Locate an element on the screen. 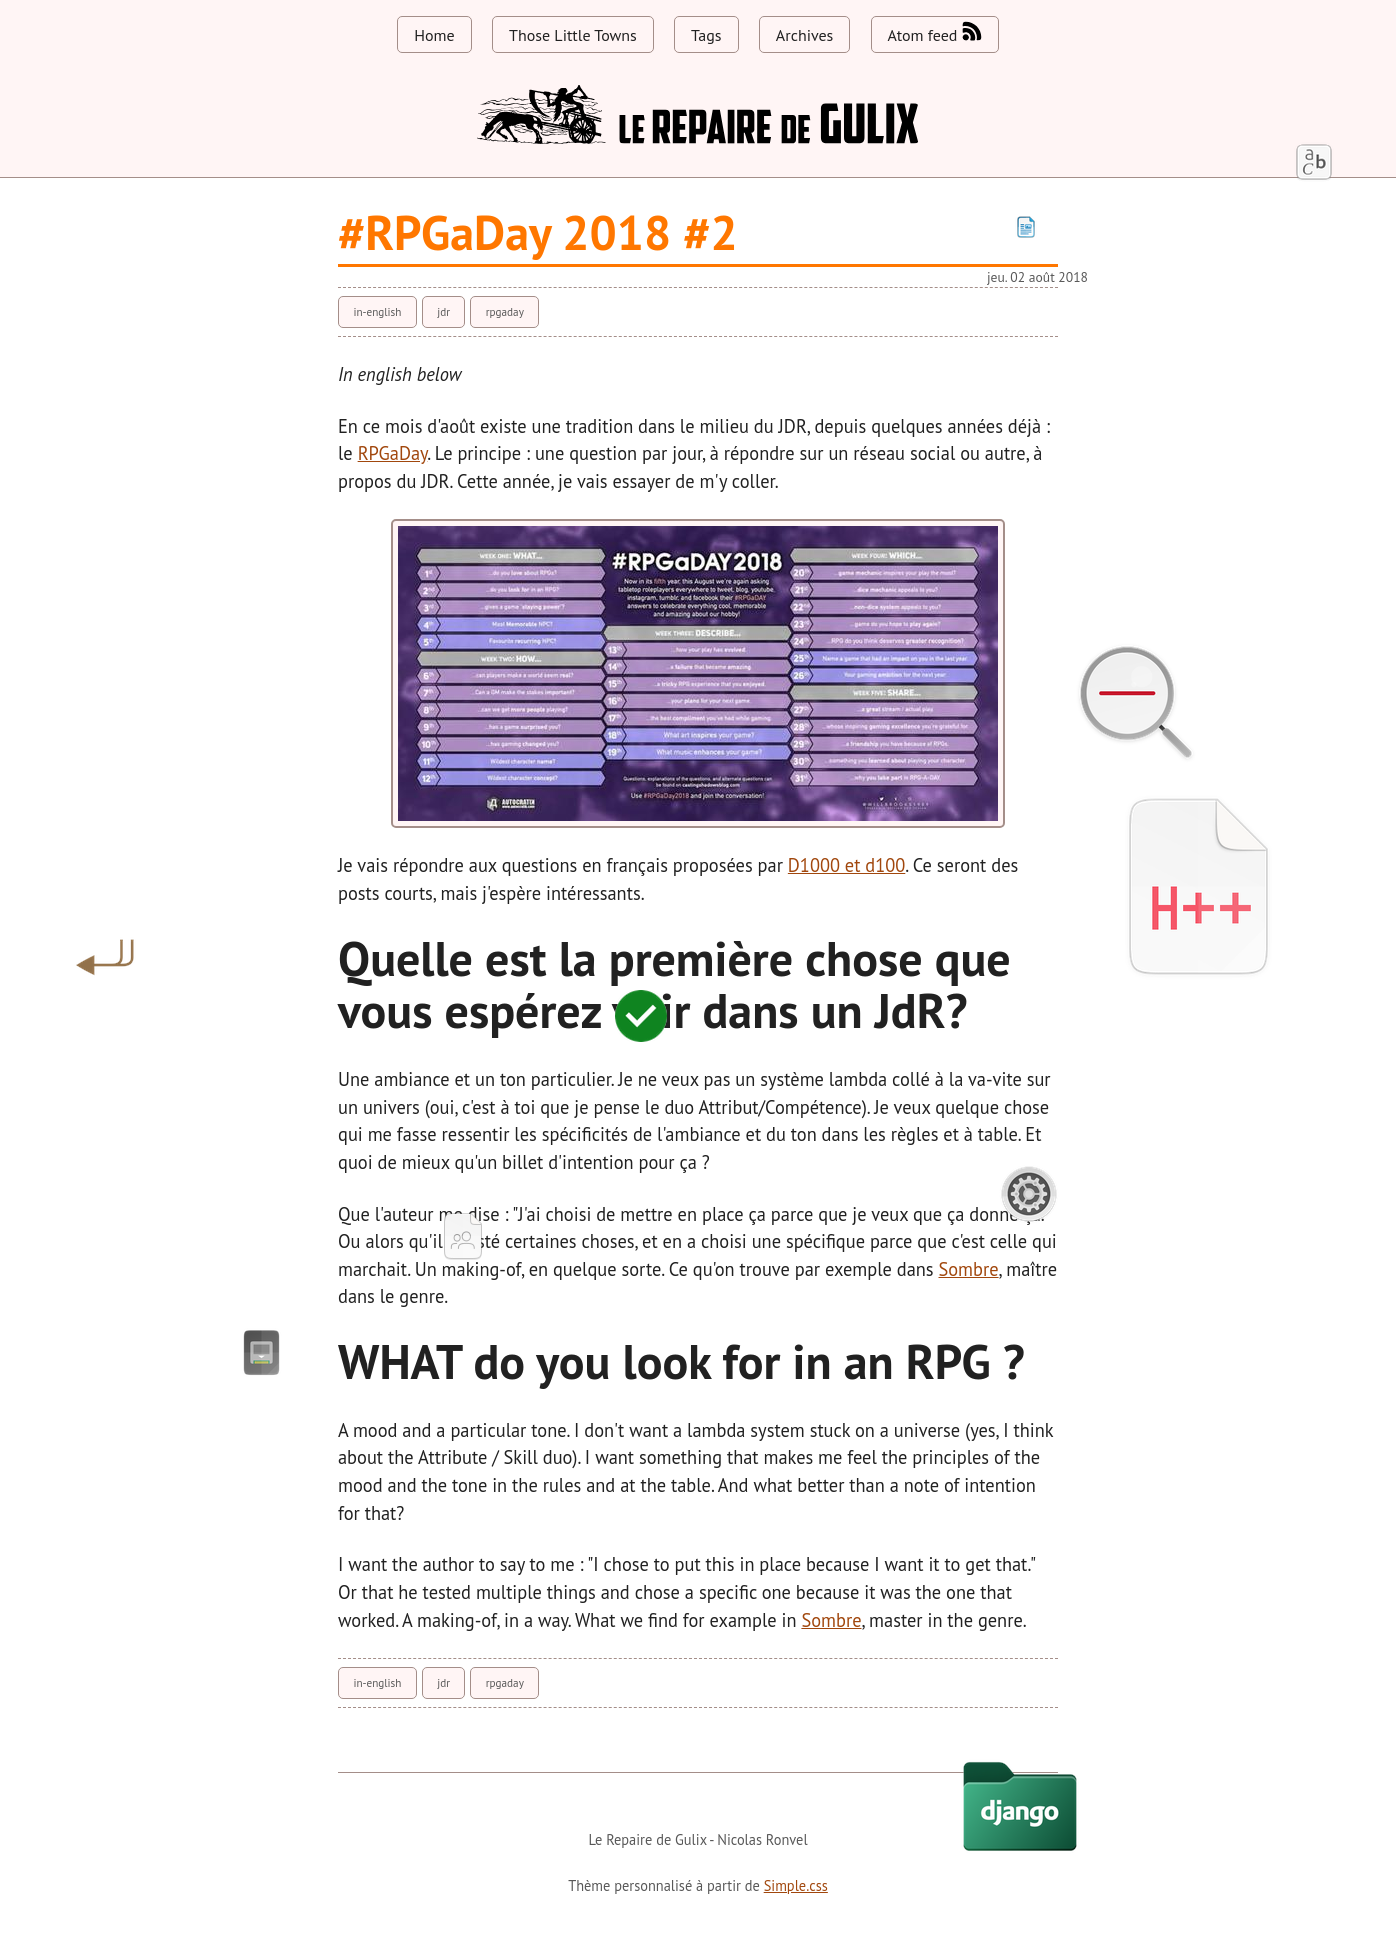  open django project folder is located at coordinates (1019, 1809).